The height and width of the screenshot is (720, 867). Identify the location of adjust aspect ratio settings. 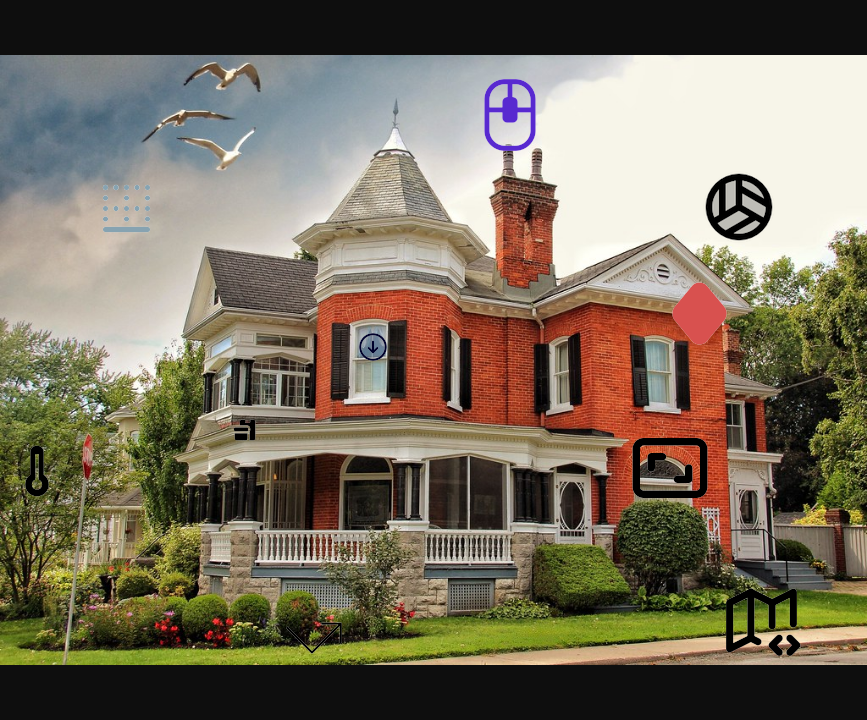
(670, 468).